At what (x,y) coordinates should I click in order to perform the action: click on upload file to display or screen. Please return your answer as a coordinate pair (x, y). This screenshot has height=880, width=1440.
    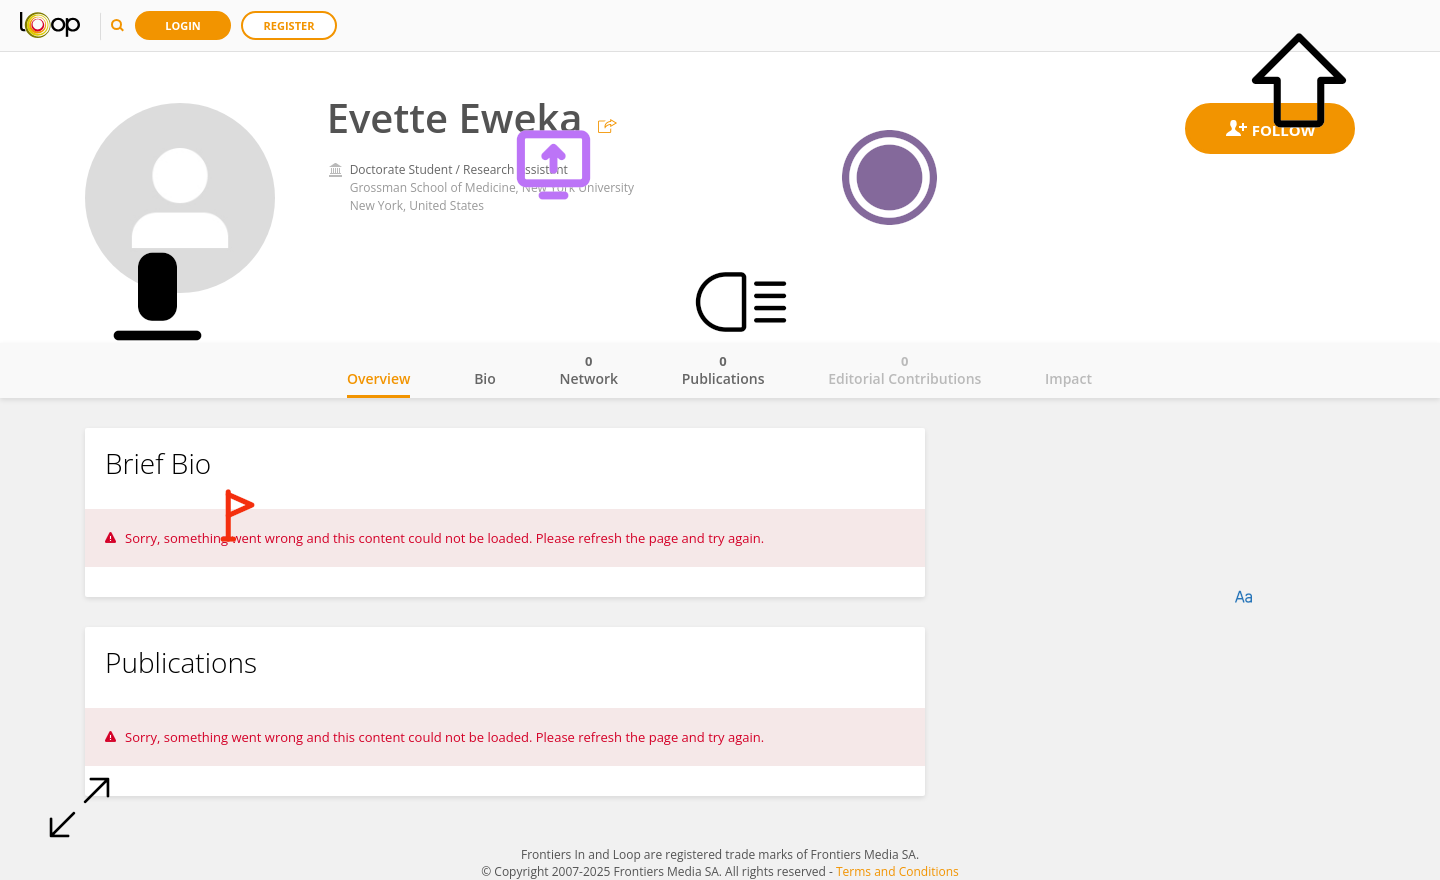
    Looking at the image, I should click on (553, 161).